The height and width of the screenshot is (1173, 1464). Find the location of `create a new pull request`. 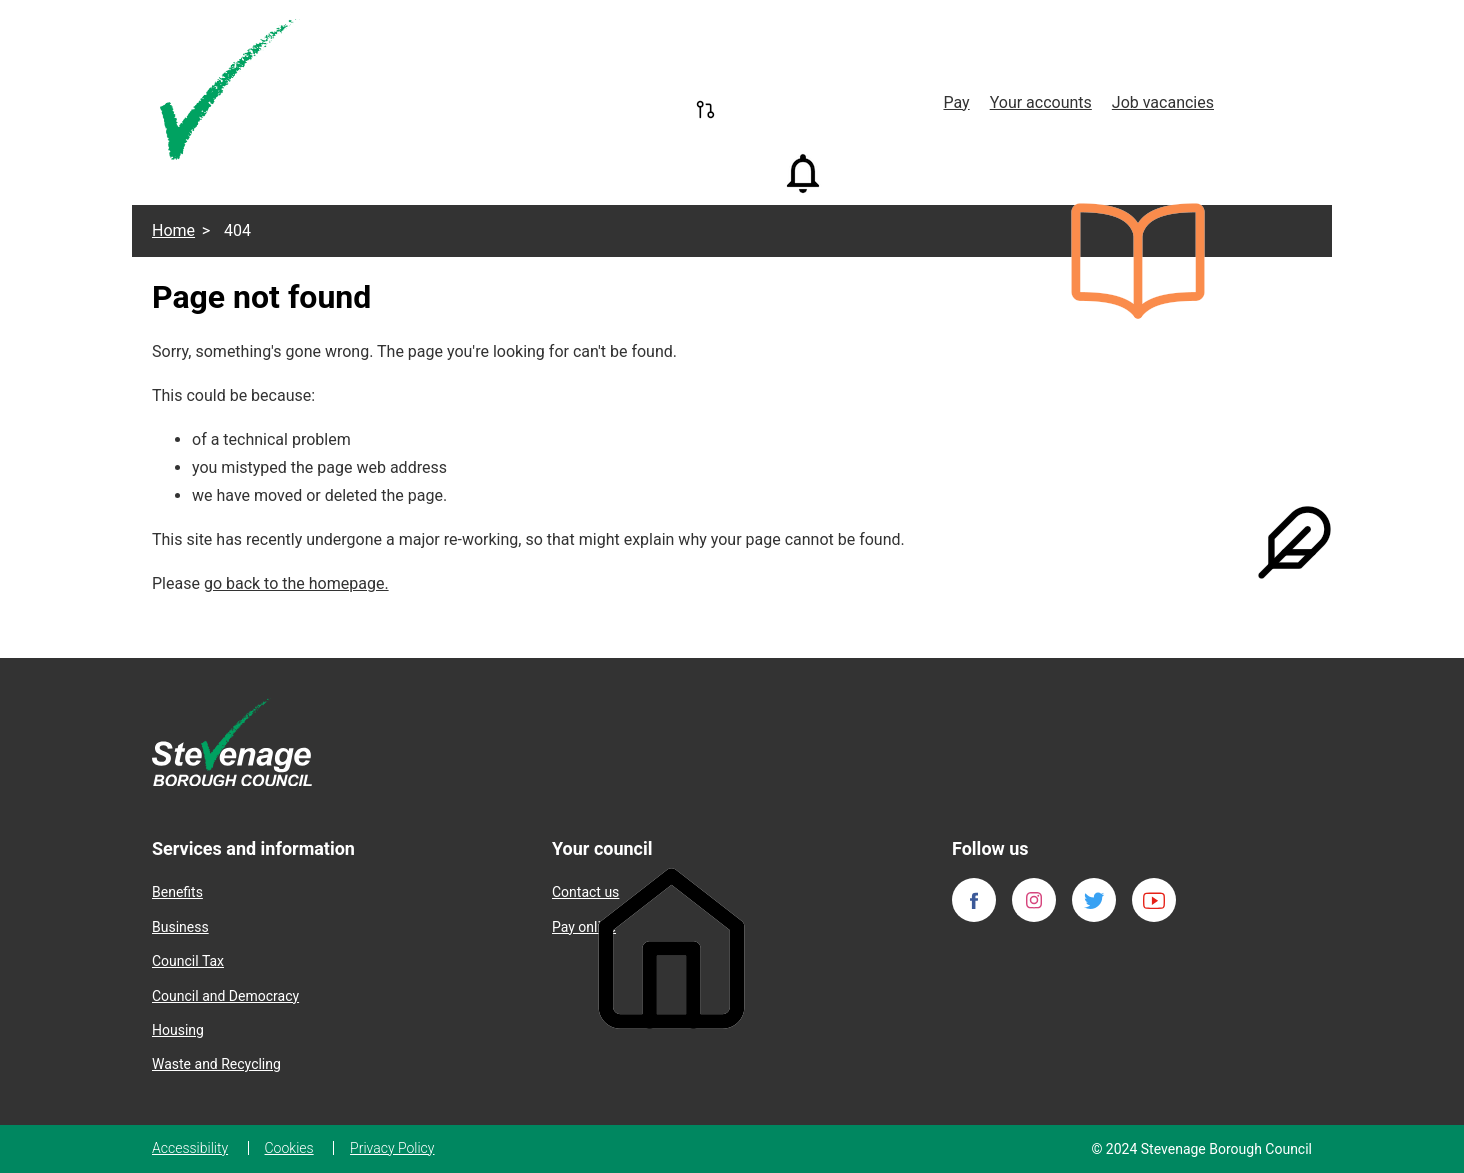

create a new pull request is located at coordinates (705, 109).